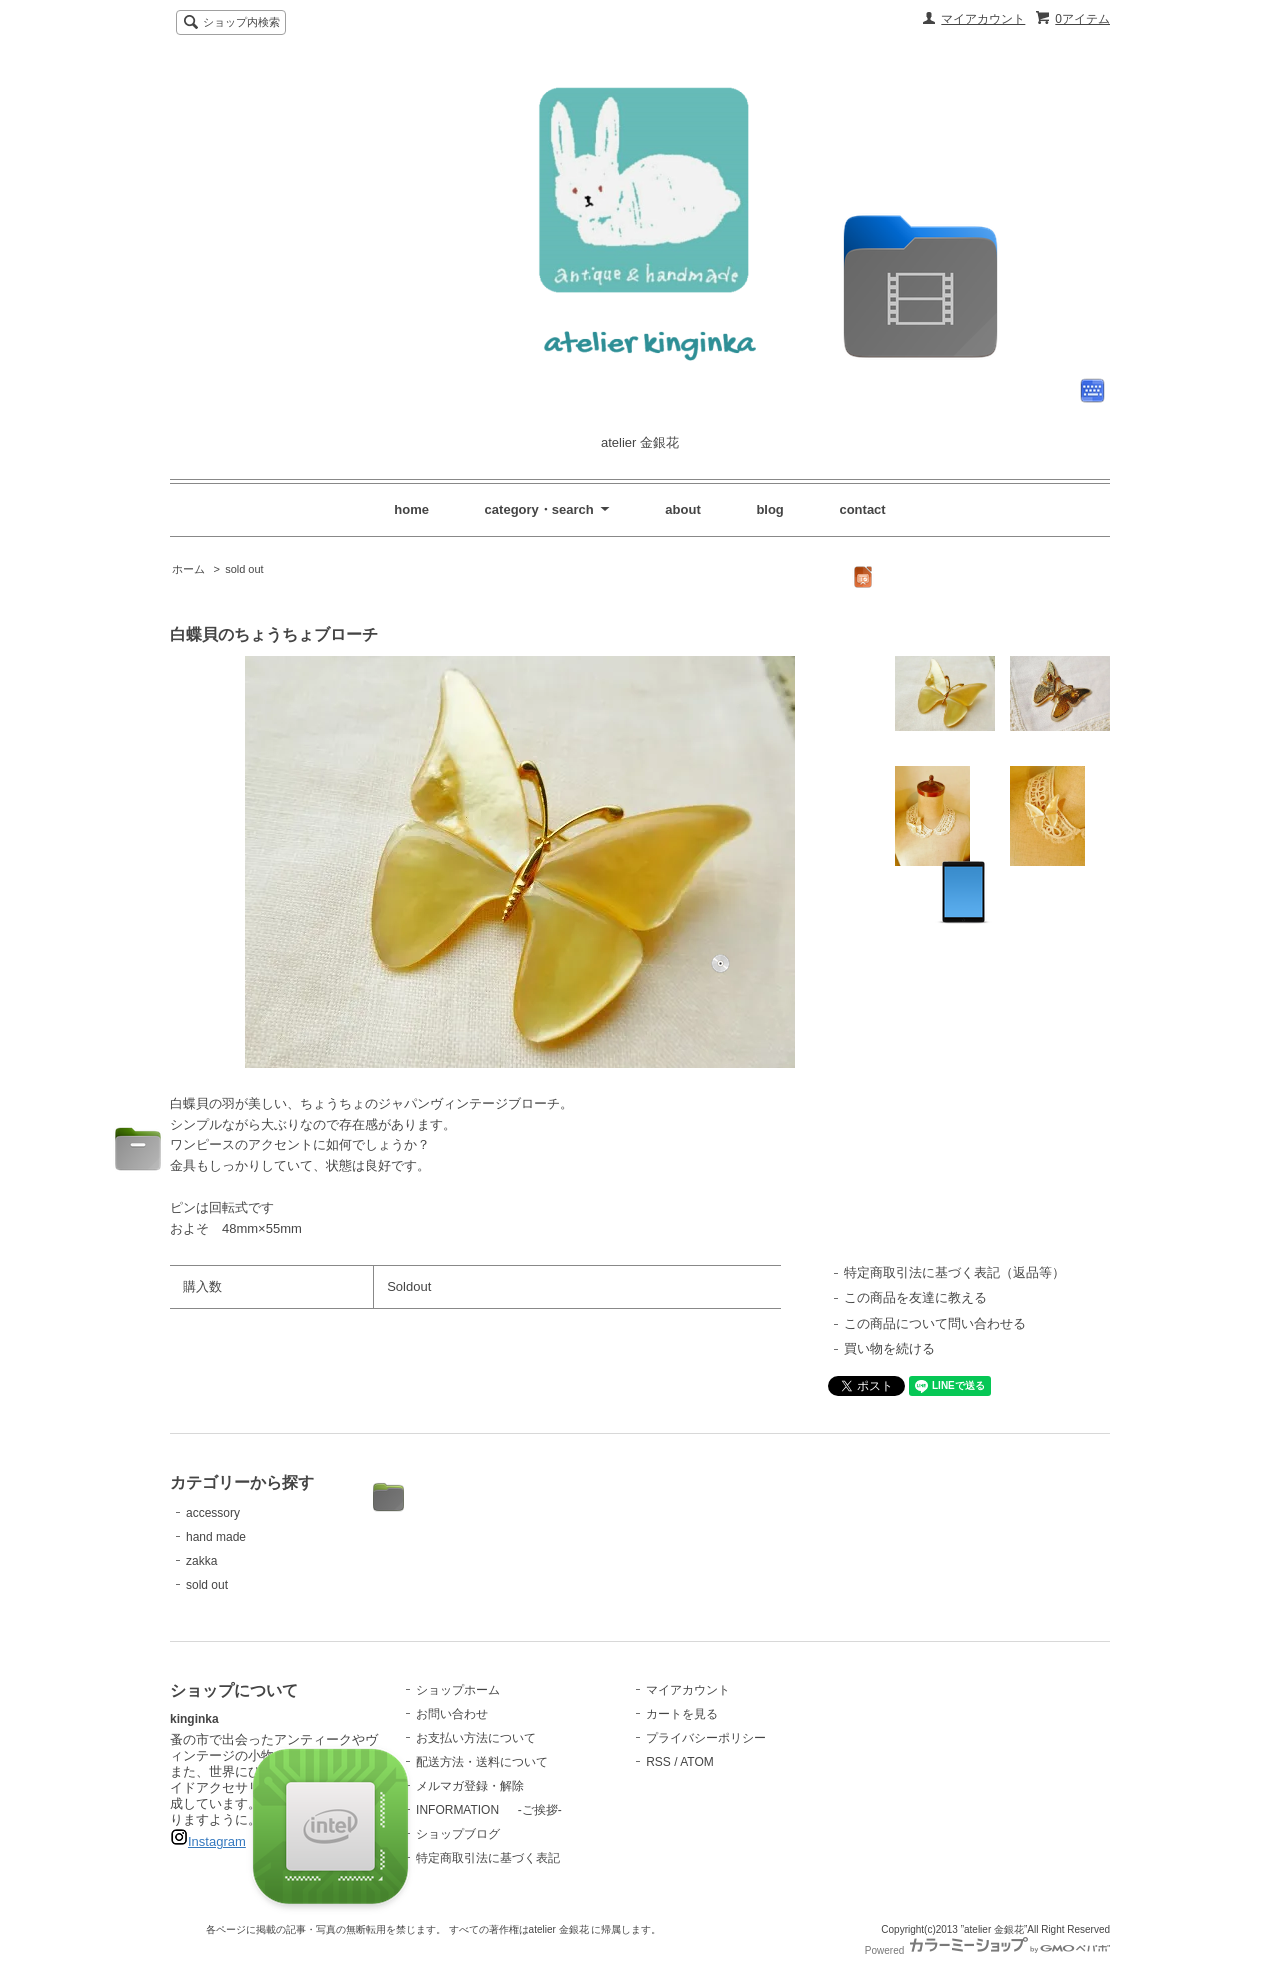 The width and height of the screenshot is (1280, 1970). I want to click on access keyboard and input method settings, so click(1092, 390).